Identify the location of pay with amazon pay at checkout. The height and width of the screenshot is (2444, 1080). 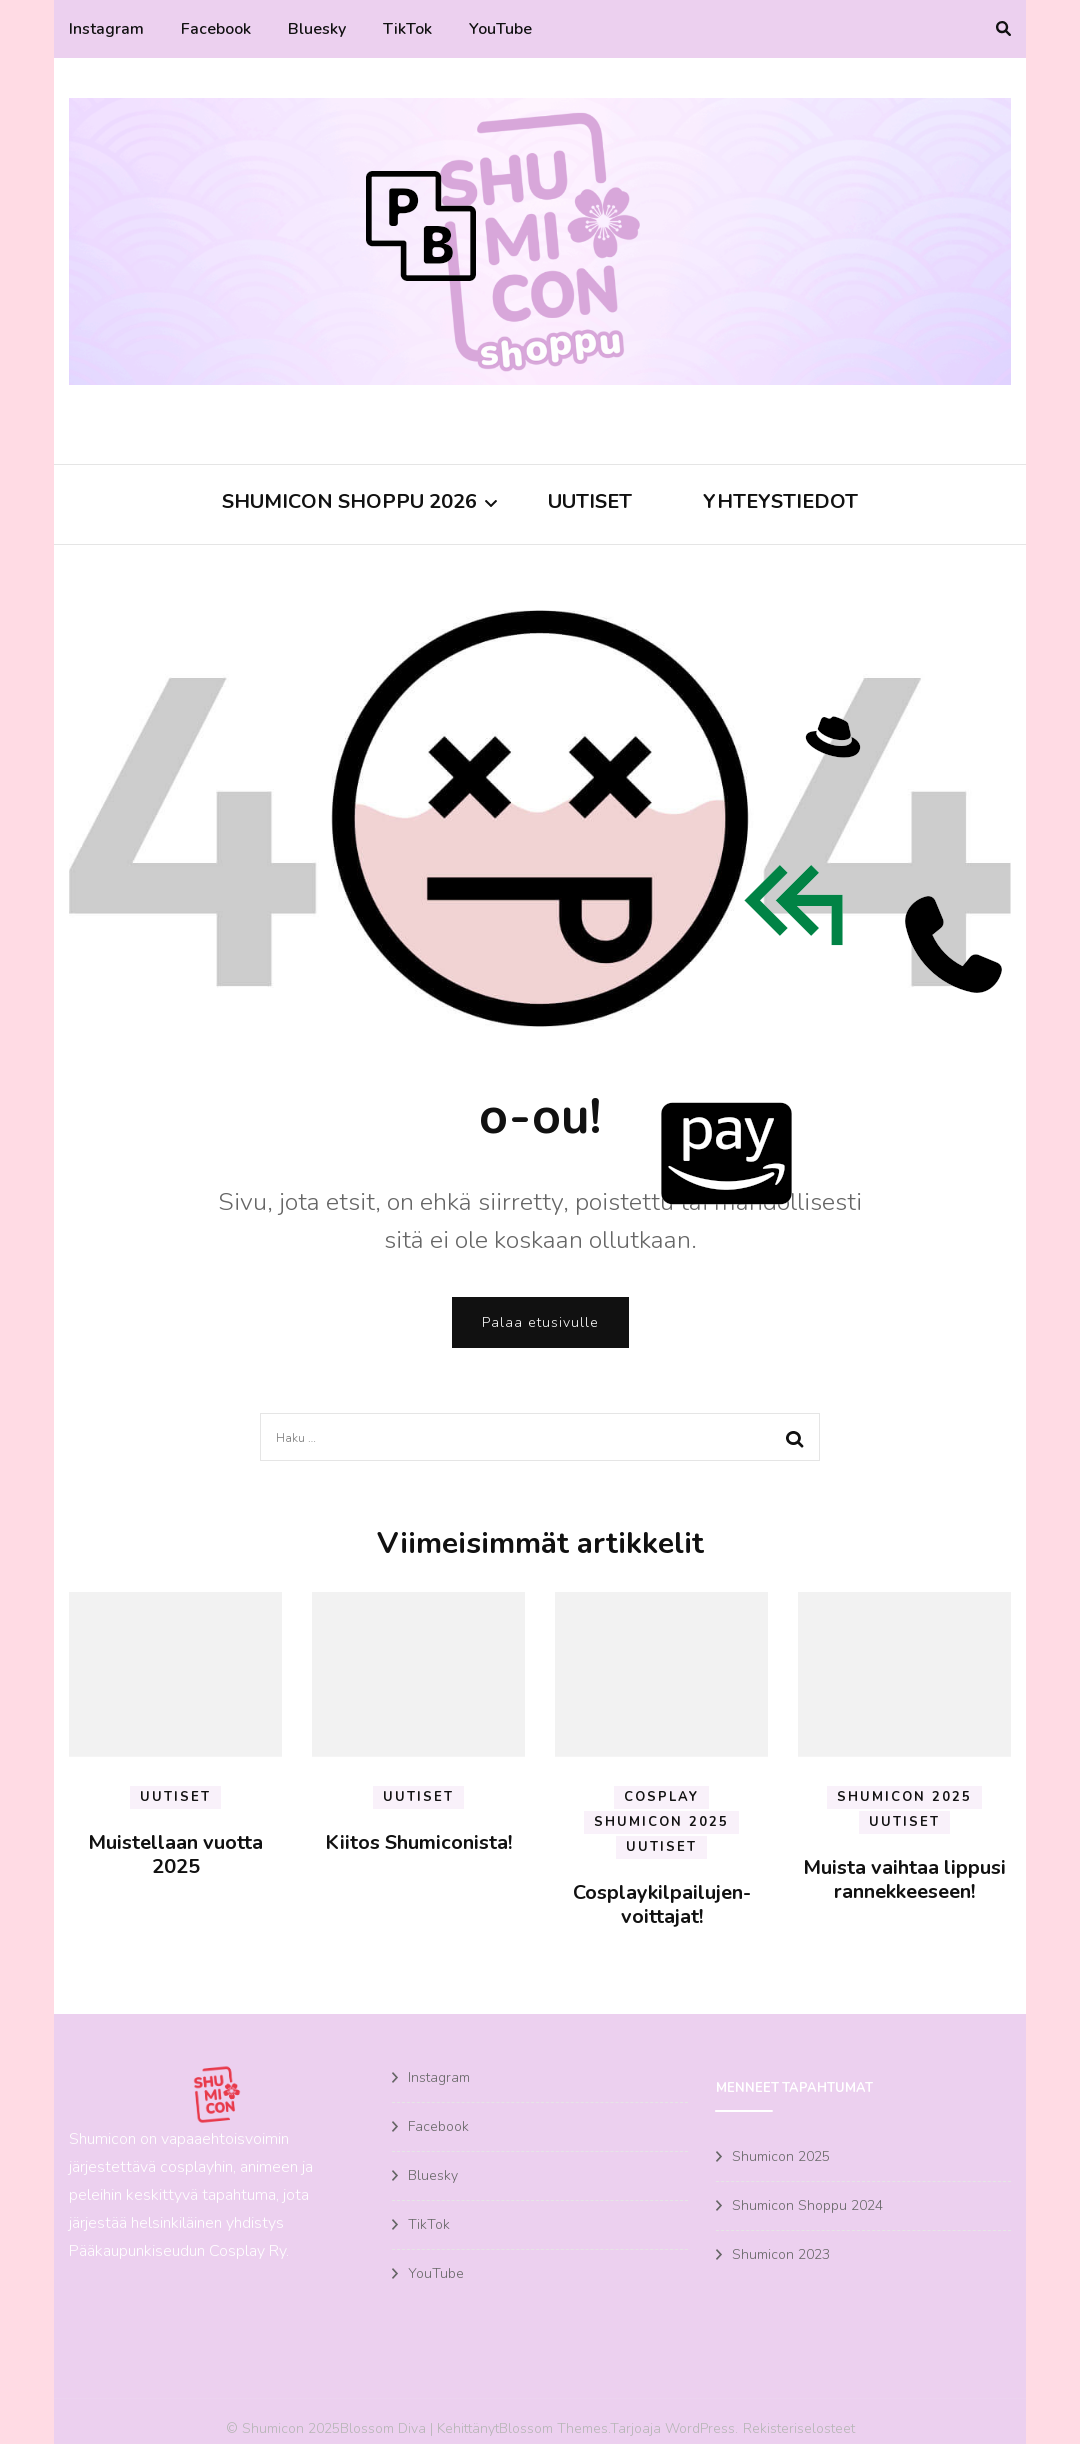
(726, 1153).